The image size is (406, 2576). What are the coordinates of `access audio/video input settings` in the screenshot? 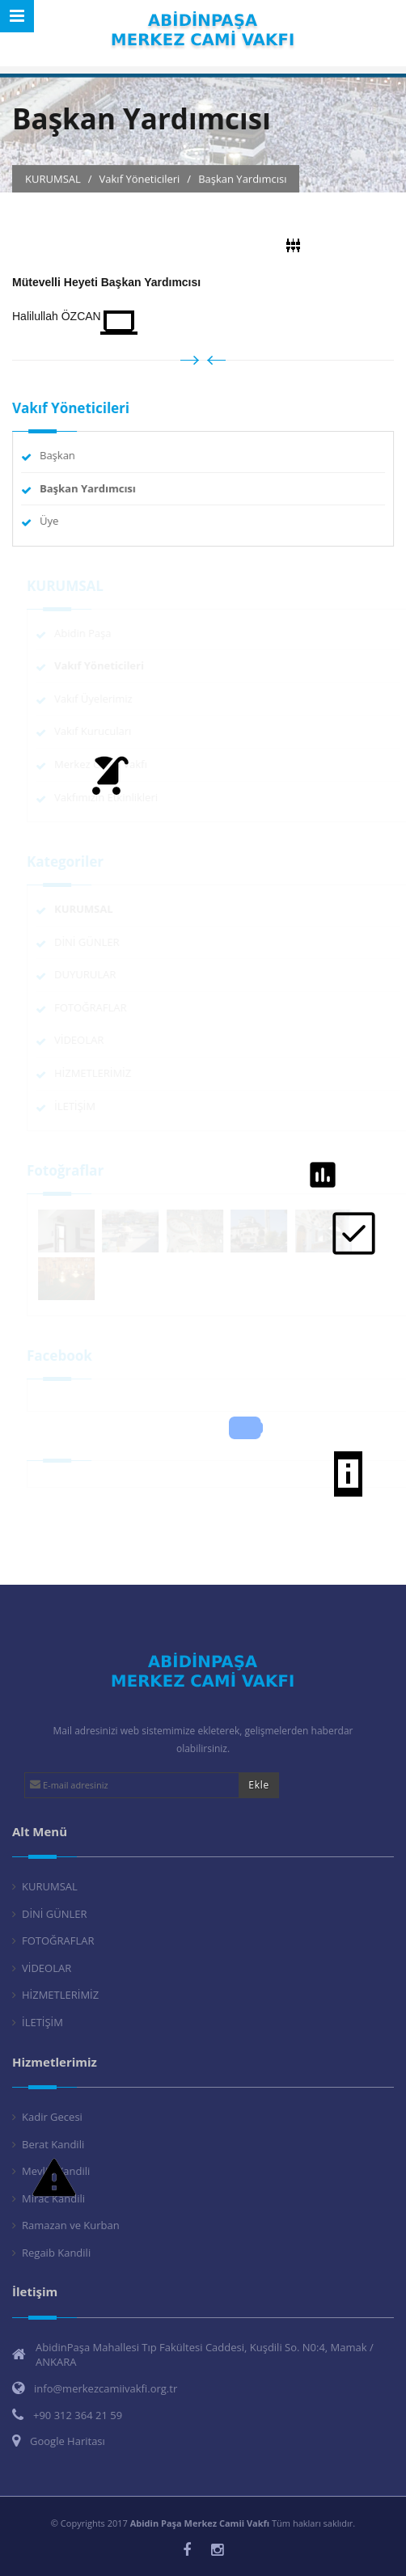 It's located at (293, 245).